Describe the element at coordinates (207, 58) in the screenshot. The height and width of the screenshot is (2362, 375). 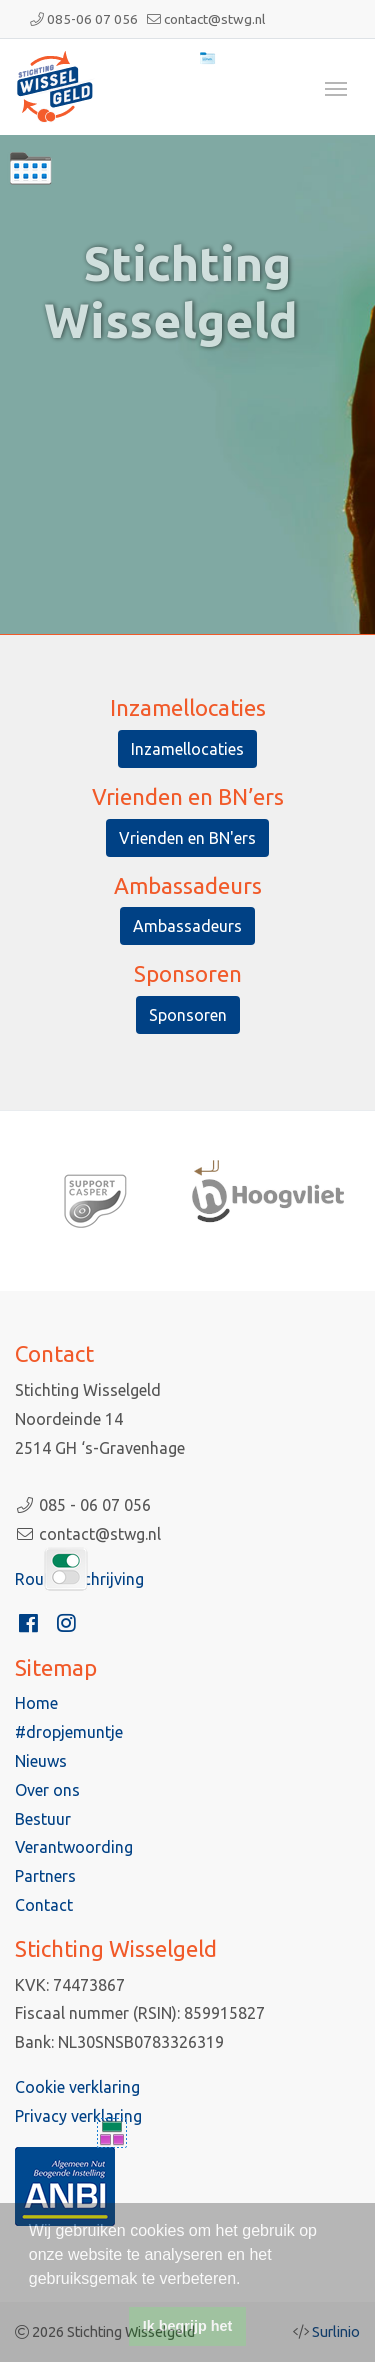
I see `open UiPath project folder` at that location.